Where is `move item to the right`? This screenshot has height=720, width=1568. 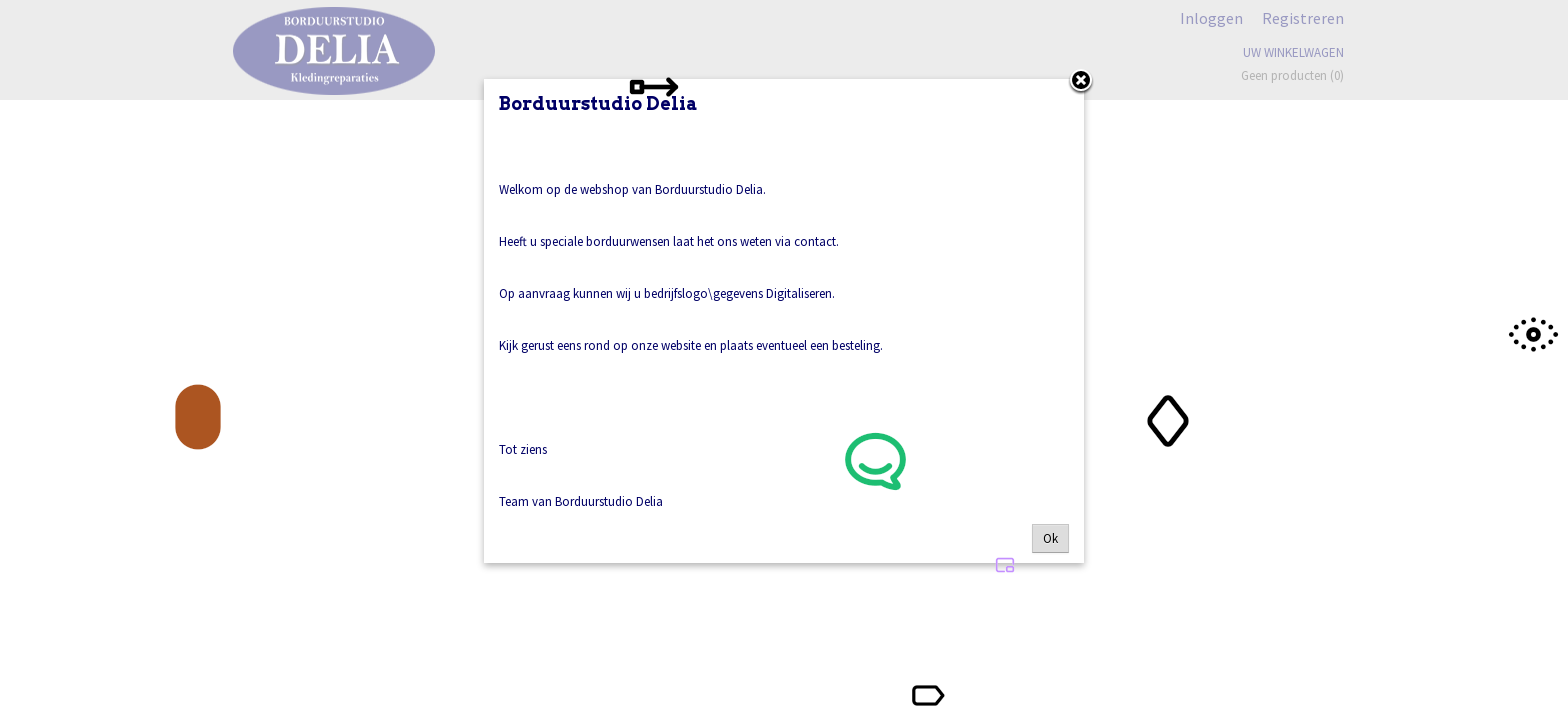 move item to the right is located at coordinates (654, 87).